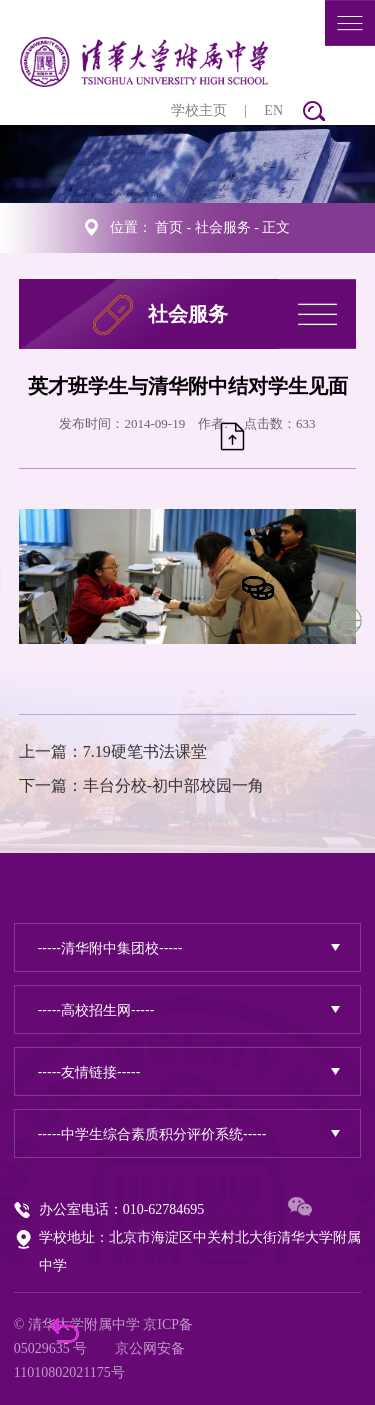 The image size is (375, 1405). What do you see at coordinates (232, 436) in the screenshot?
I see `upload a file` at bounding box center [232, 436].